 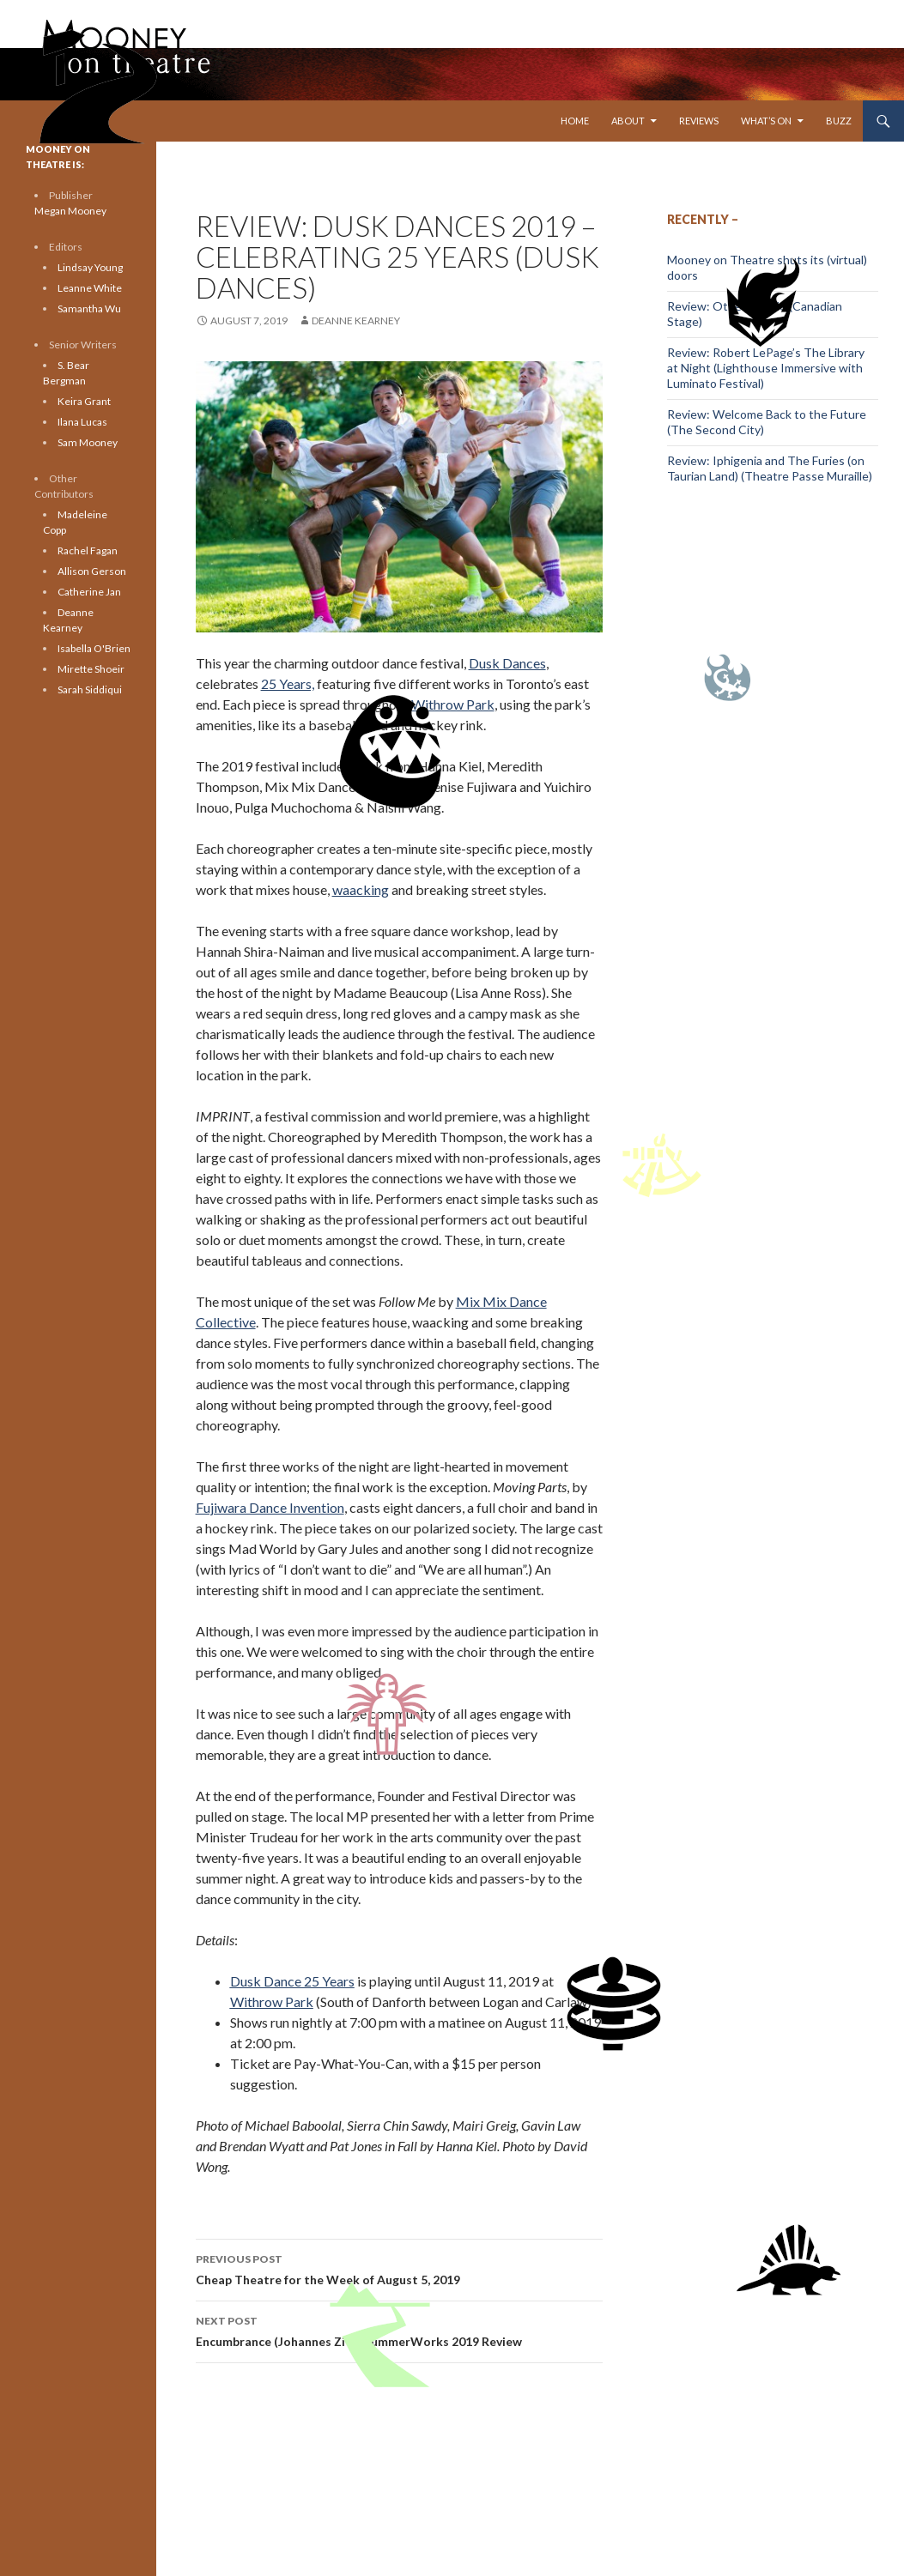 What do you see at coordinates (386, 1714) in the screenshot?
I see `select octopus-human hybrid character` at bounding box center [386, 1714].